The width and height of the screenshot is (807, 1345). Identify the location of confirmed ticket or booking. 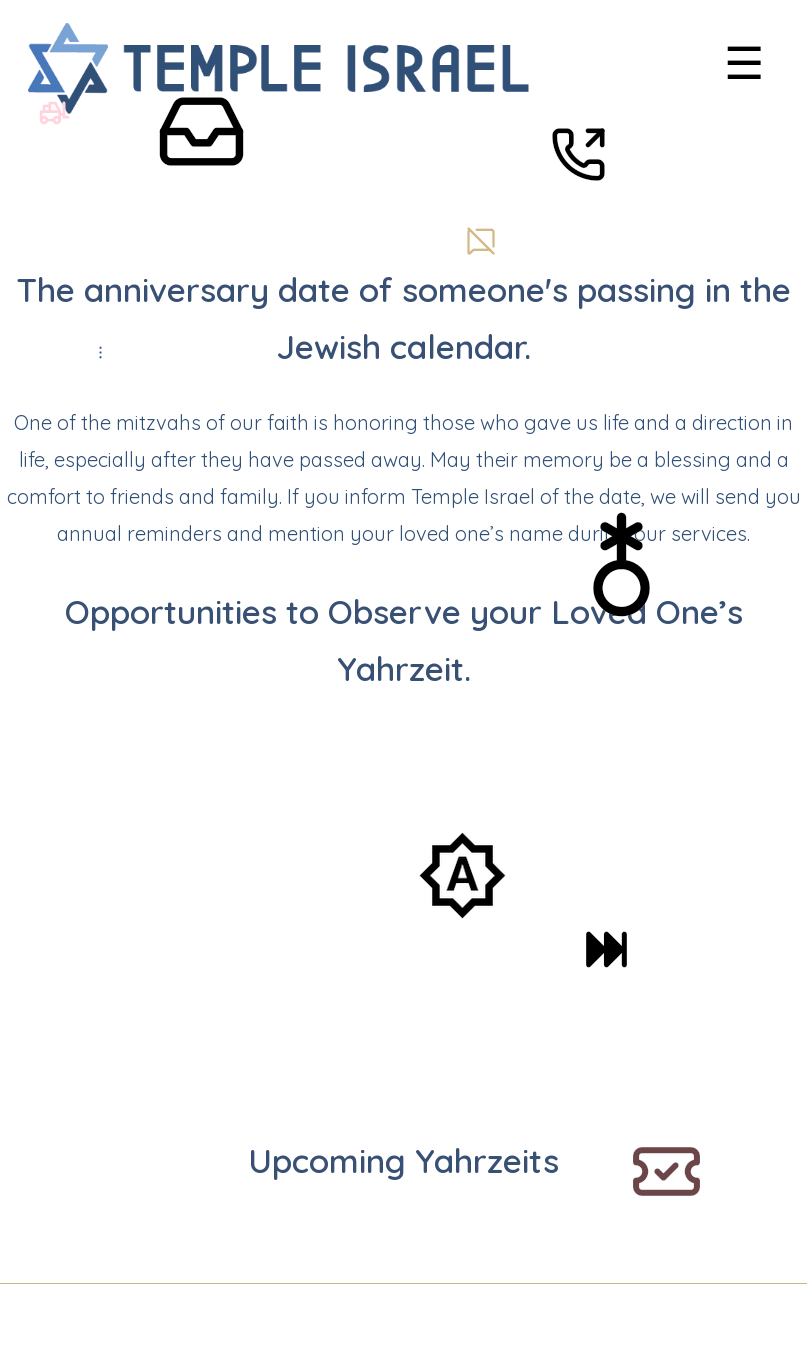
(666, 1171).